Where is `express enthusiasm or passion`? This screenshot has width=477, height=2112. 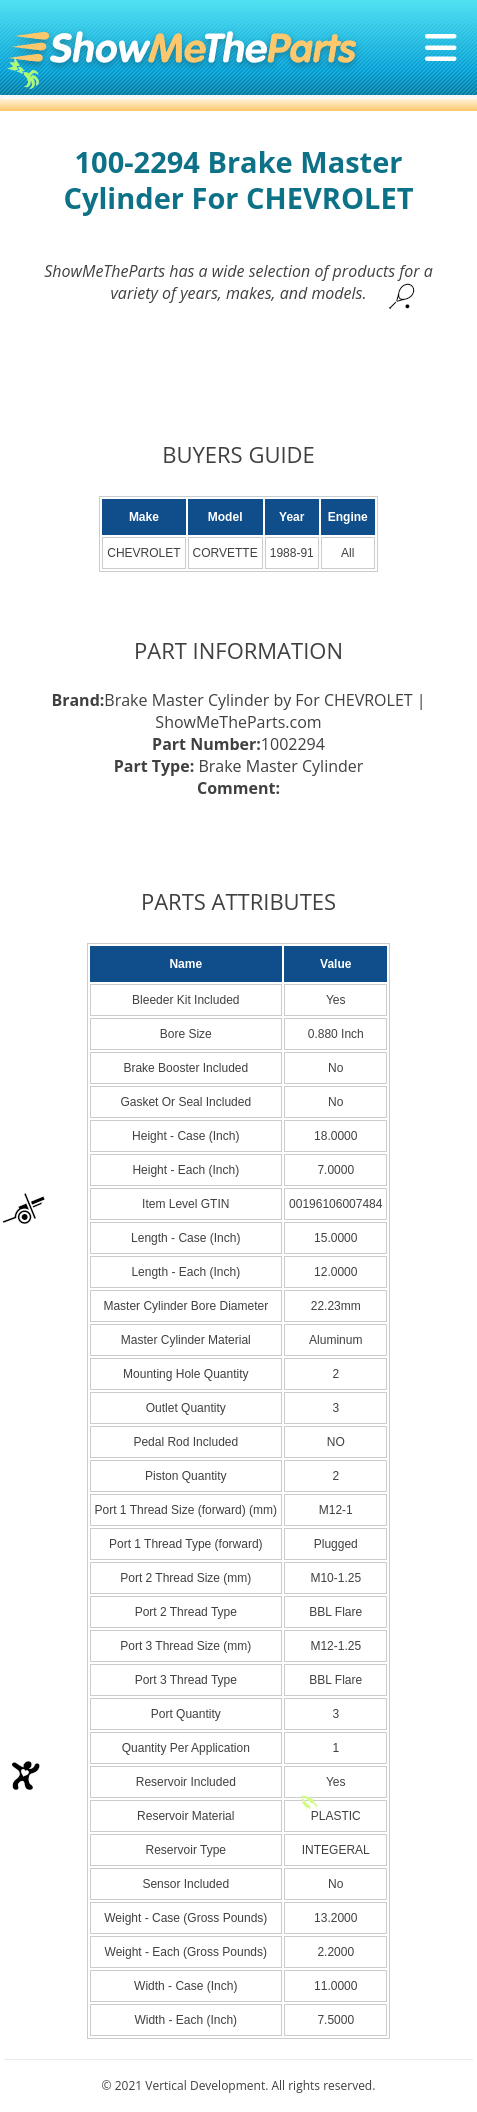
express enthusiasm or passion is located at coordinates (25, 1775).